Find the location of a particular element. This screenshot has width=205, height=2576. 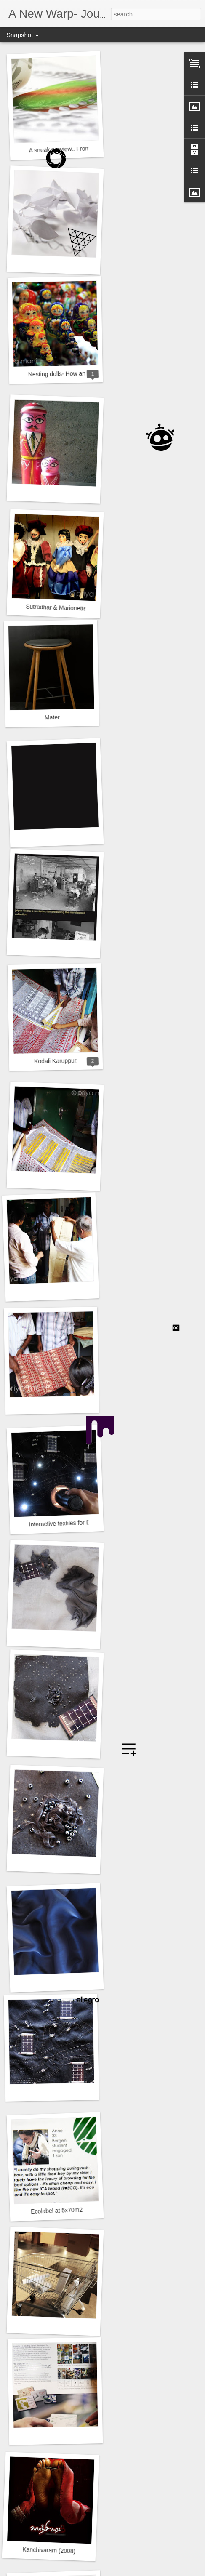

enable surround sound audio is located at coordinates (176, 1328).